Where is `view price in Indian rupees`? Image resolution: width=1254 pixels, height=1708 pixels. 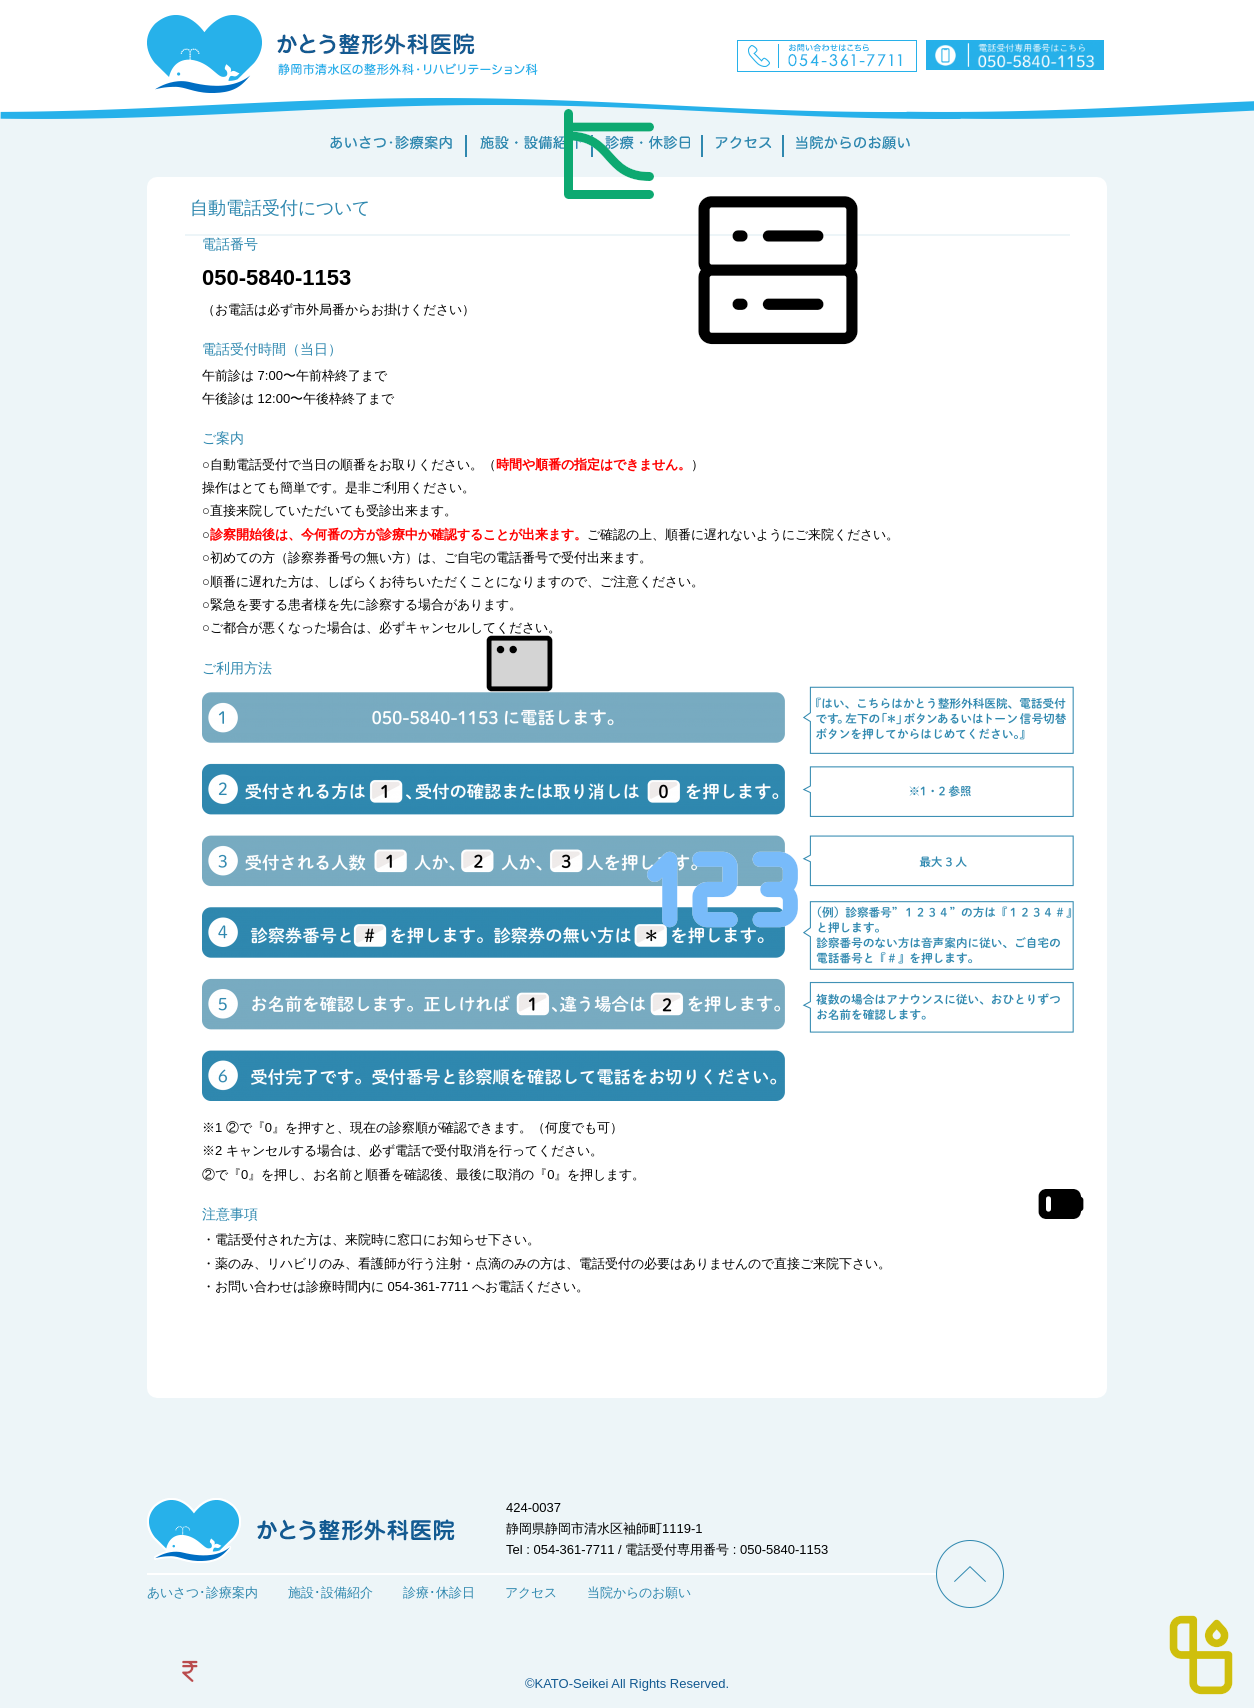
view price in Indian rupees is located at coordinates (189, 1671).